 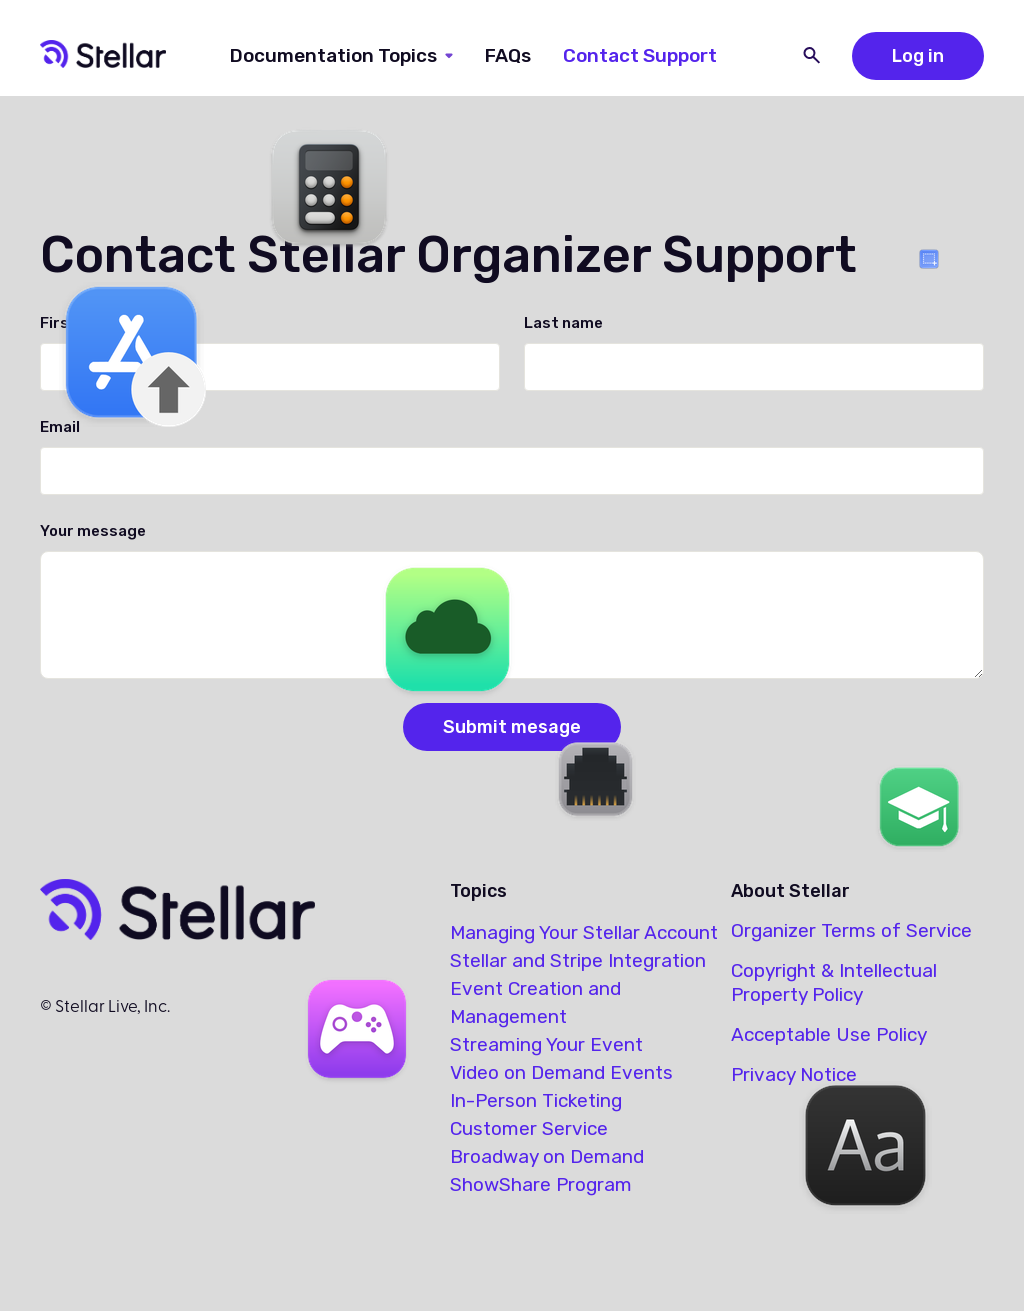 What do you see at coordinates (329, 187) in the screenshot?
I see `open the calculator app` at bounding box center [329, 187].